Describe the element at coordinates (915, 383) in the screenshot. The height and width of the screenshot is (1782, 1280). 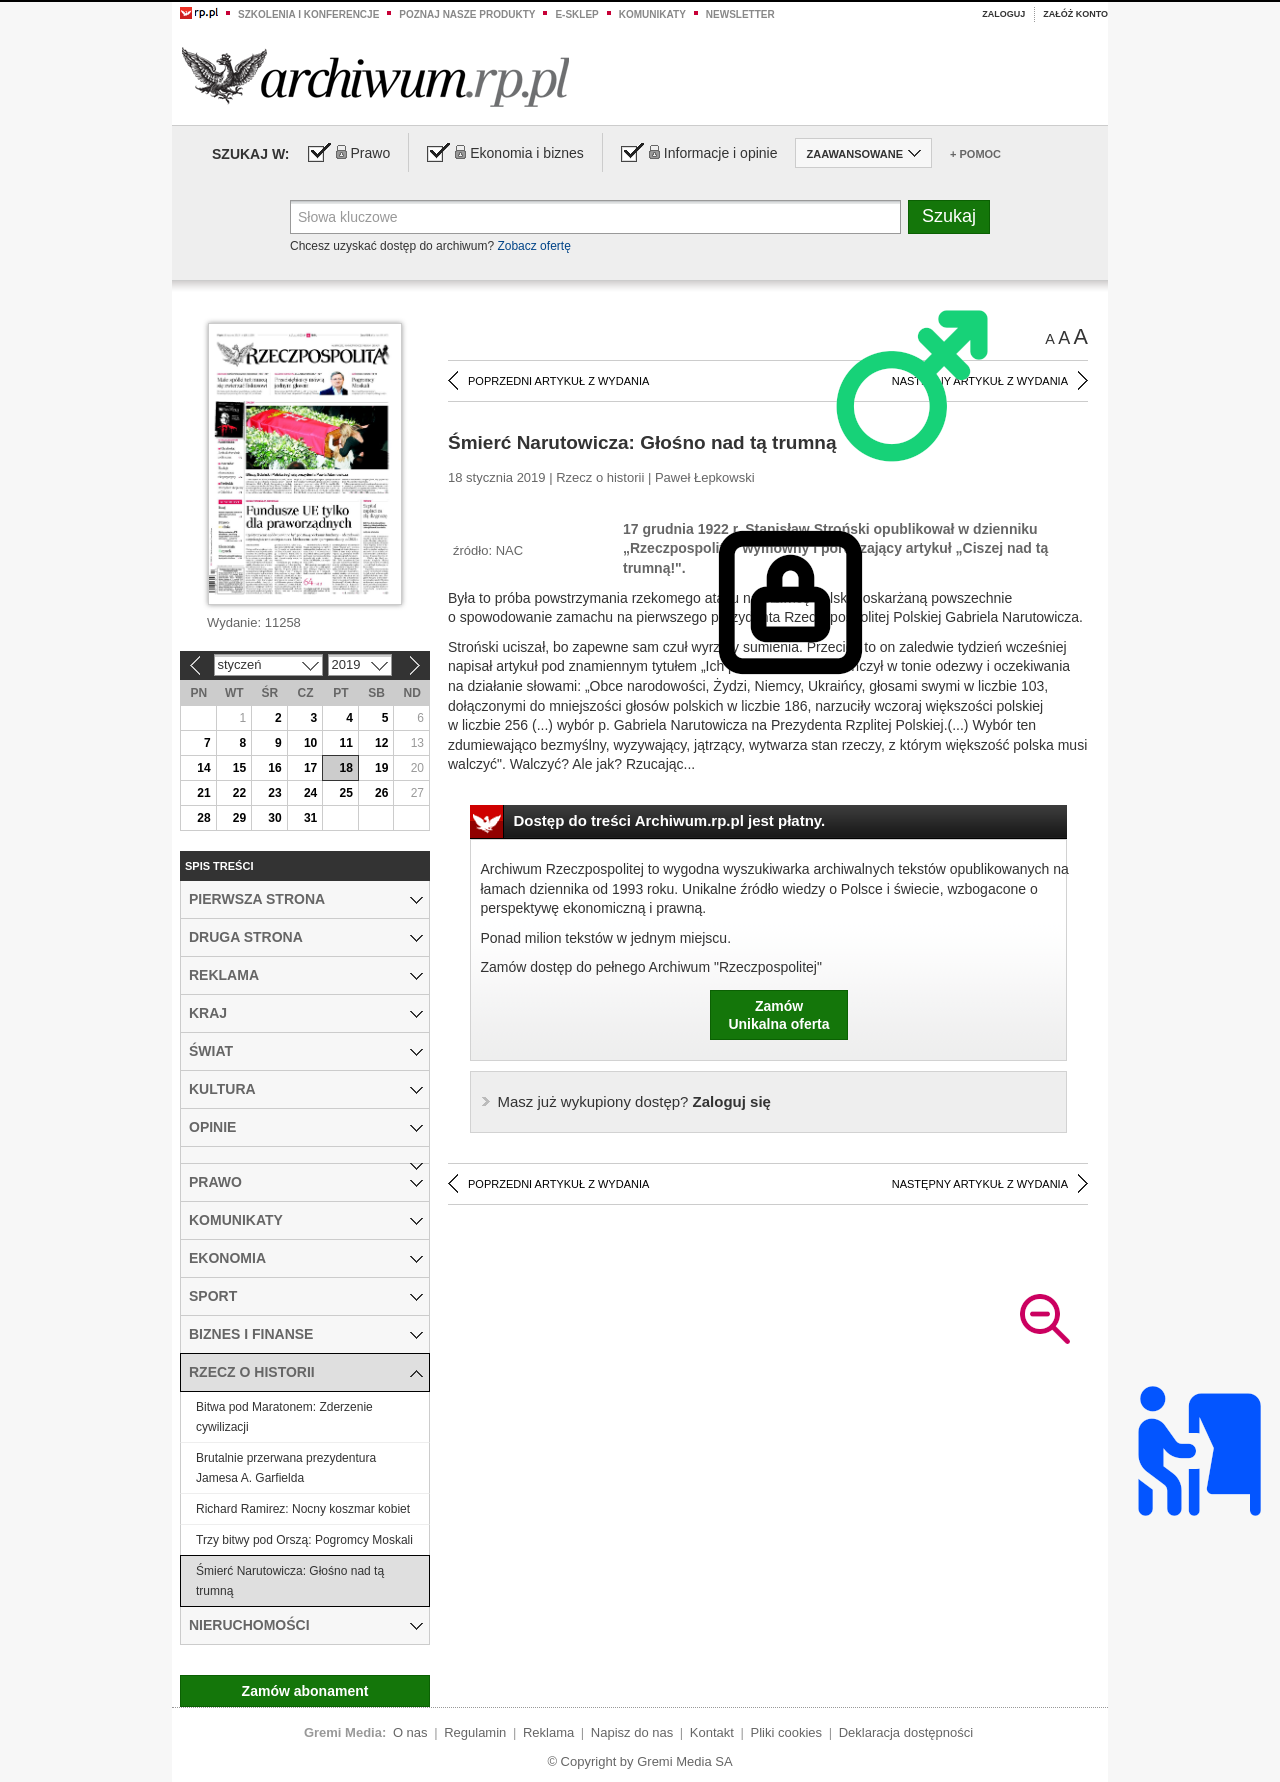
I see `indicates transgender or non-binary gender identity option` at that location.